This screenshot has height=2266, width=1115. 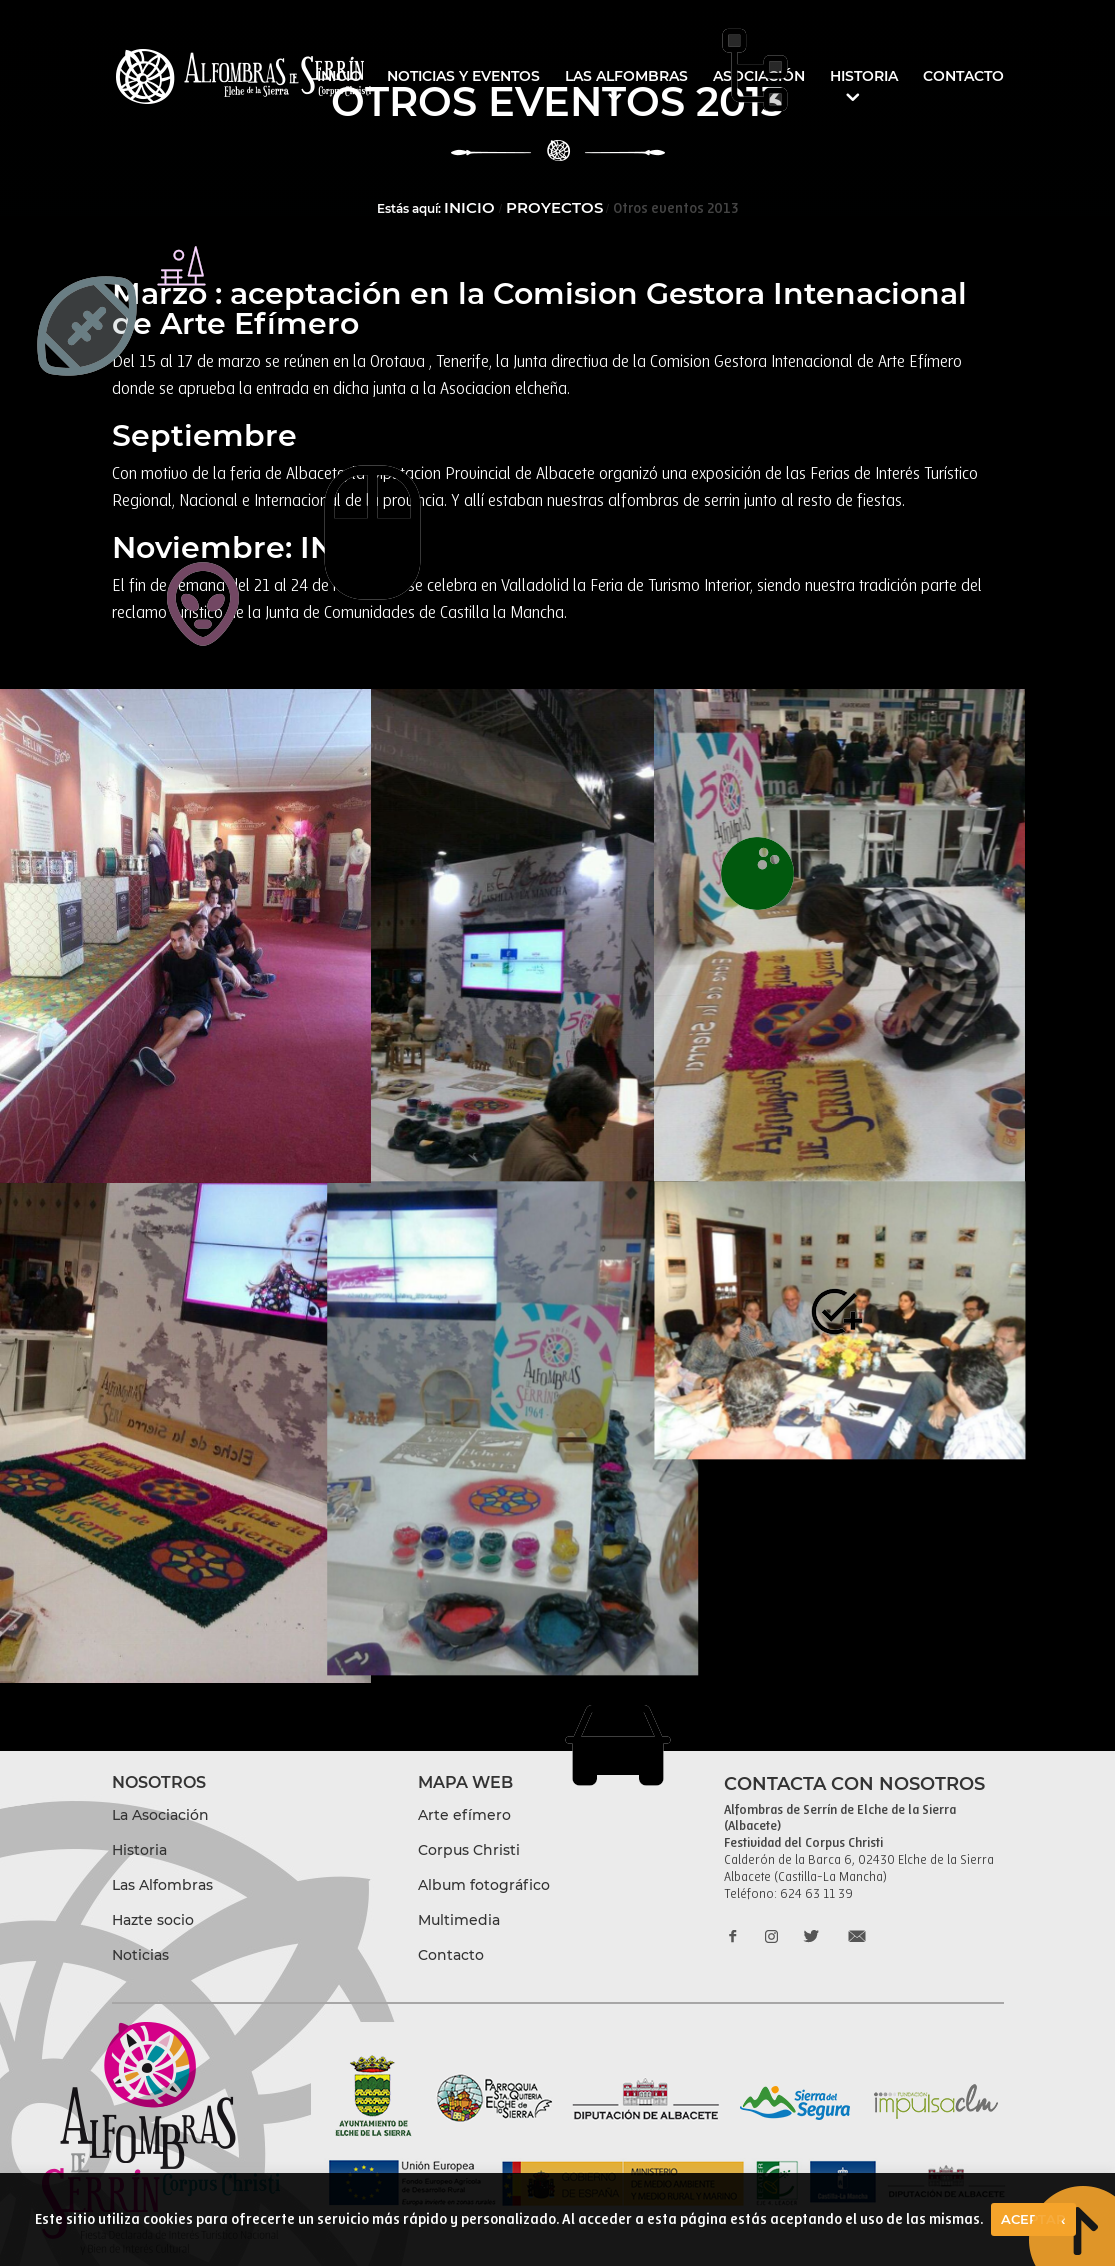 What do you see at coordinates (372, 532) in the screenshot?
I see `indicates mouse input is available or required` at bounding box center [372, 532].